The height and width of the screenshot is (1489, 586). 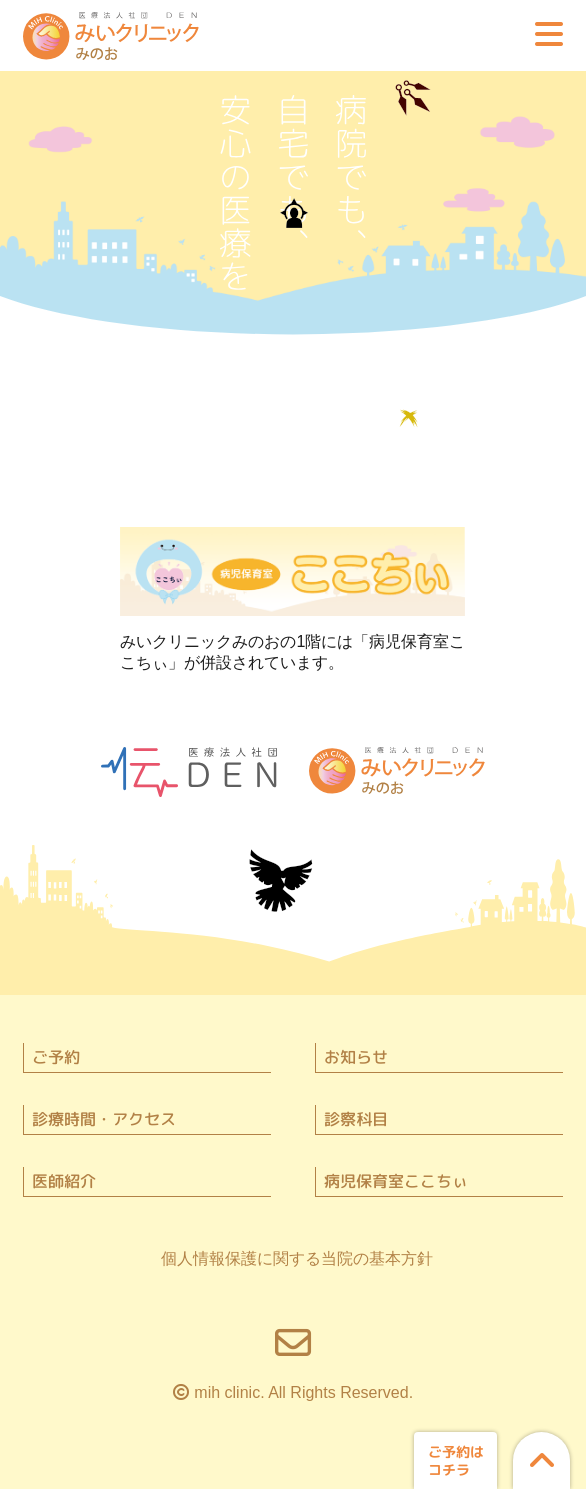 What do you see at coordinates (408, 418) in the screenshot?
I see `dismiss or close a dialog` at bounding box center [408, 418].